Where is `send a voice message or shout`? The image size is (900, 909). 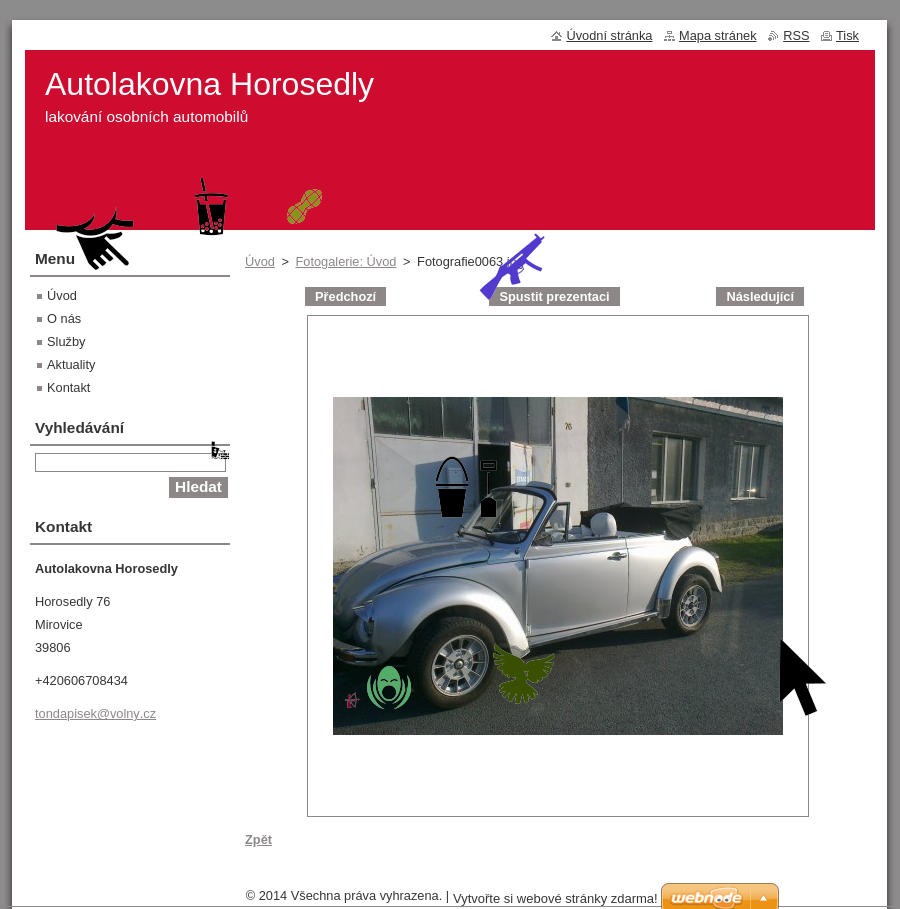 send a voice message or shout is located at coordinates (389, 687).